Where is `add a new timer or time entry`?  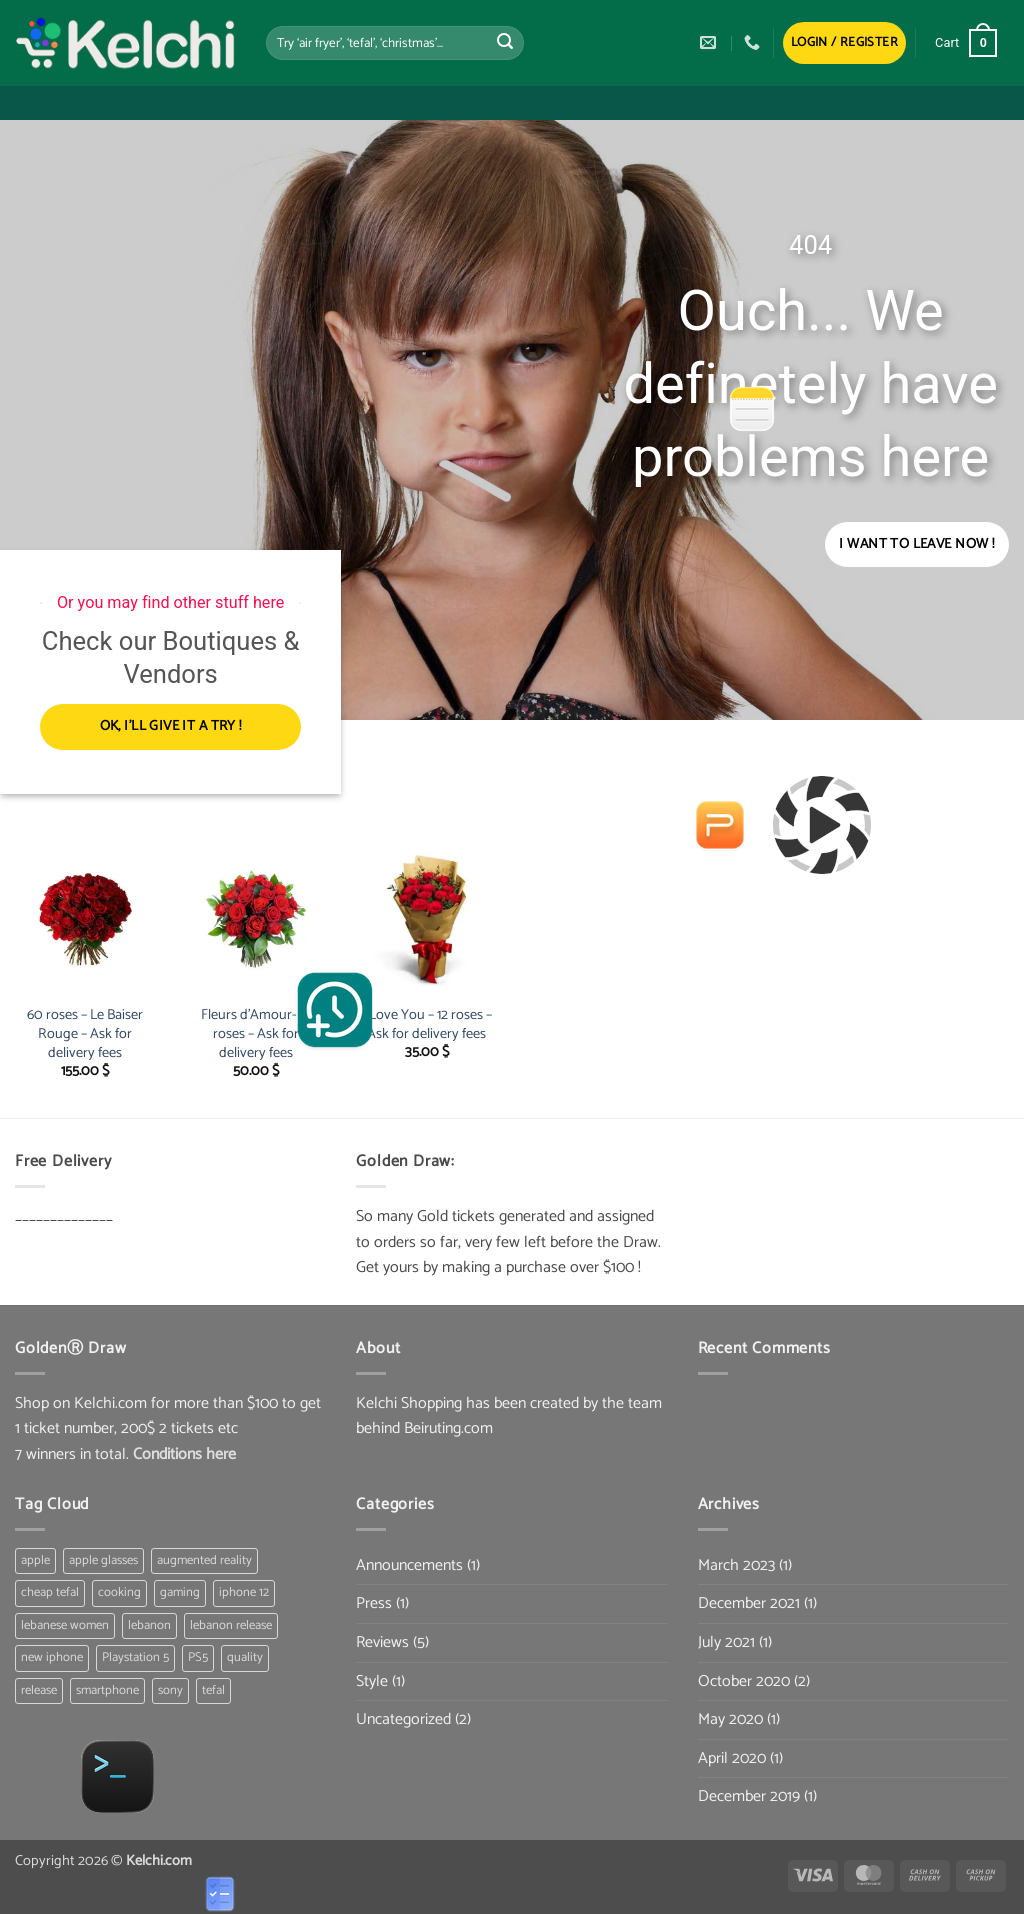
add a new timer or time entry is located at coordinates (334, 1009).